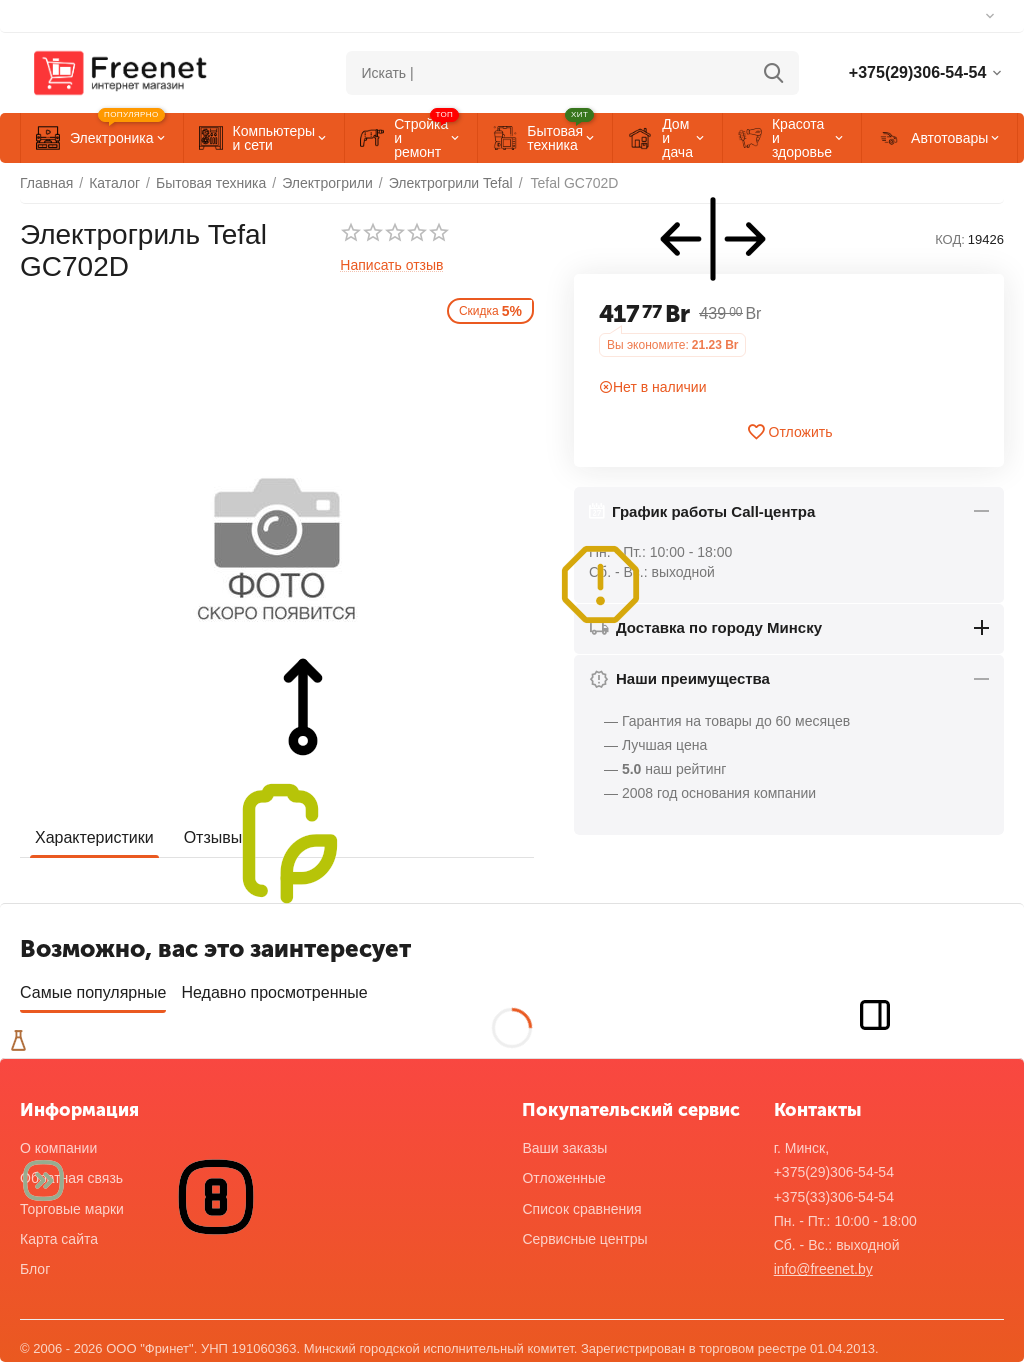 The height and width of the screenshot is (1362, 1024). I want to click on indicates item number 8 in a list or sequence, so click(216, 1197).